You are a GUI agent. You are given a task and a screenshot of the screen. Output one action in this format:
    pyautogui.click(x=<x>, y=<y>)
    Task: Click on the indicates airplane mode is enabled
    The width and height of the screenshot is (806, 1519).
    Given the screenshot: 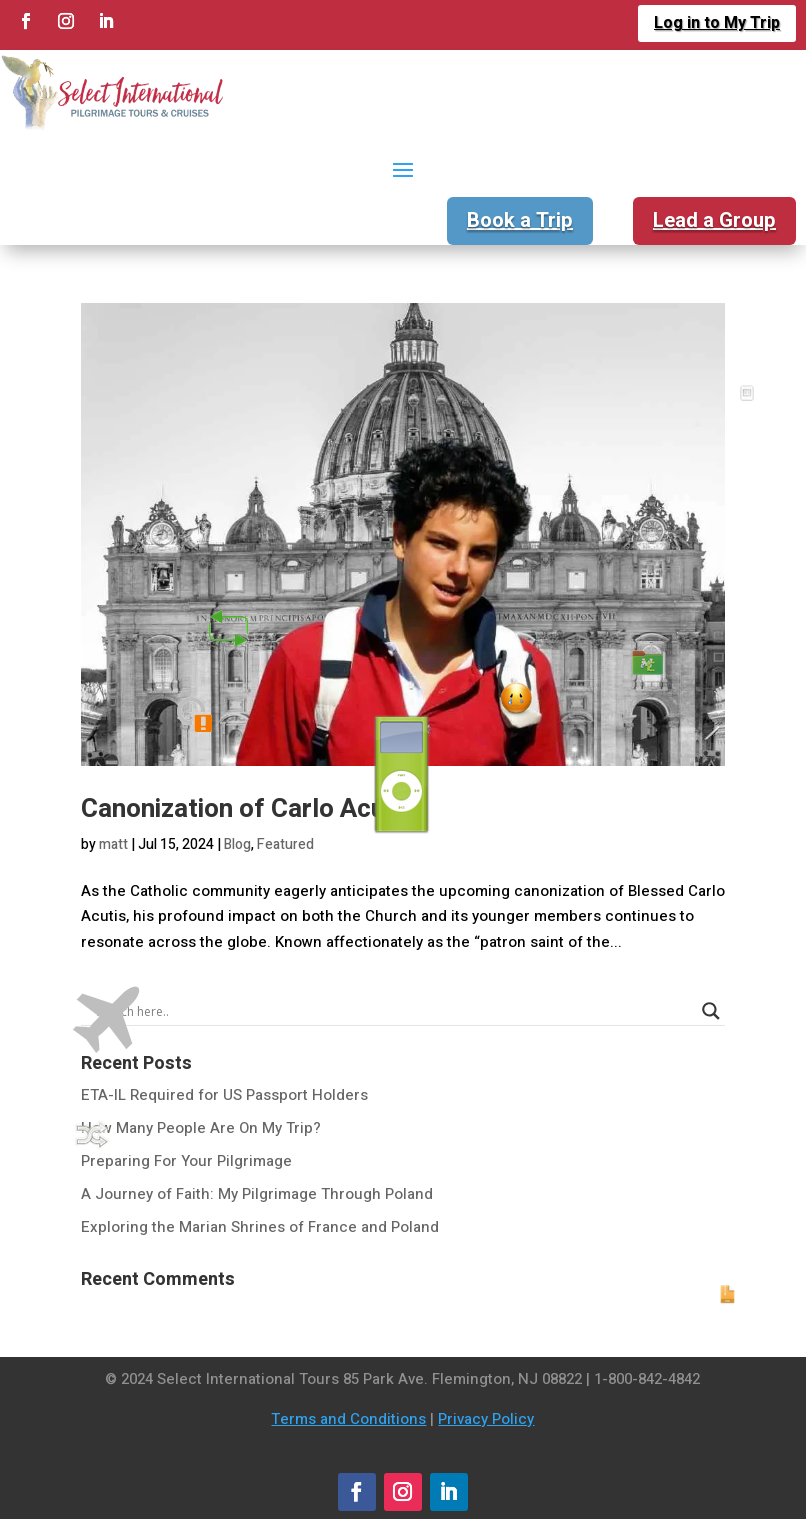 What is the action you would take?
    pyautogui.click(x=106, y=1020)
    